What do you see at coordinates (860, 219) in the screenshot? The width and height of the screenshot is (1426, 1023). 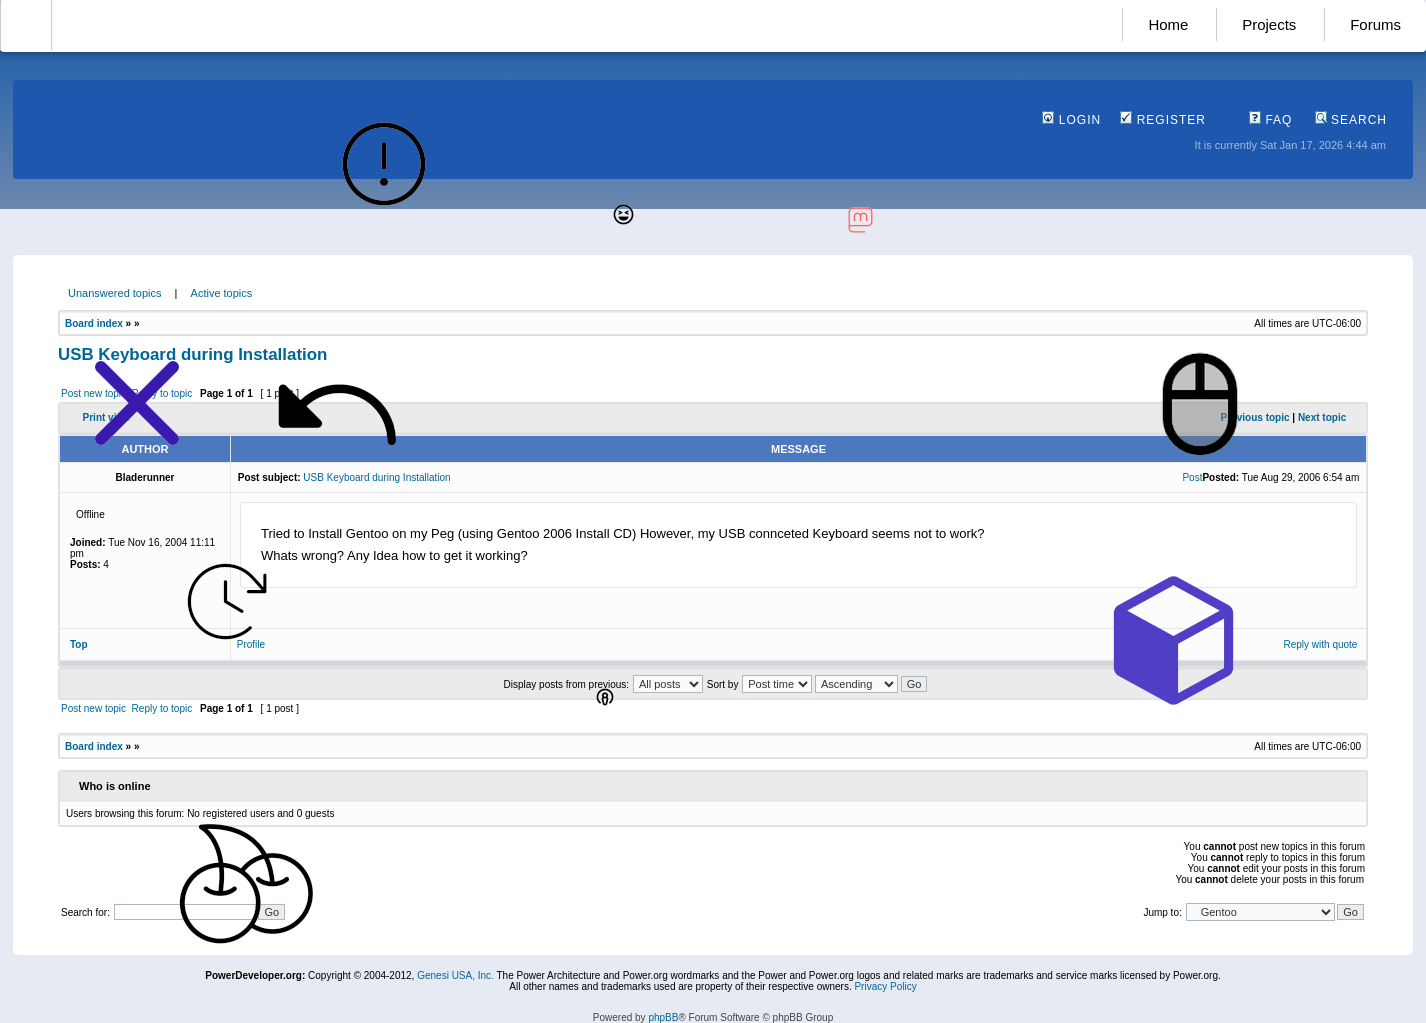 I see `open mastodon app` at bounding box center [860, 219].